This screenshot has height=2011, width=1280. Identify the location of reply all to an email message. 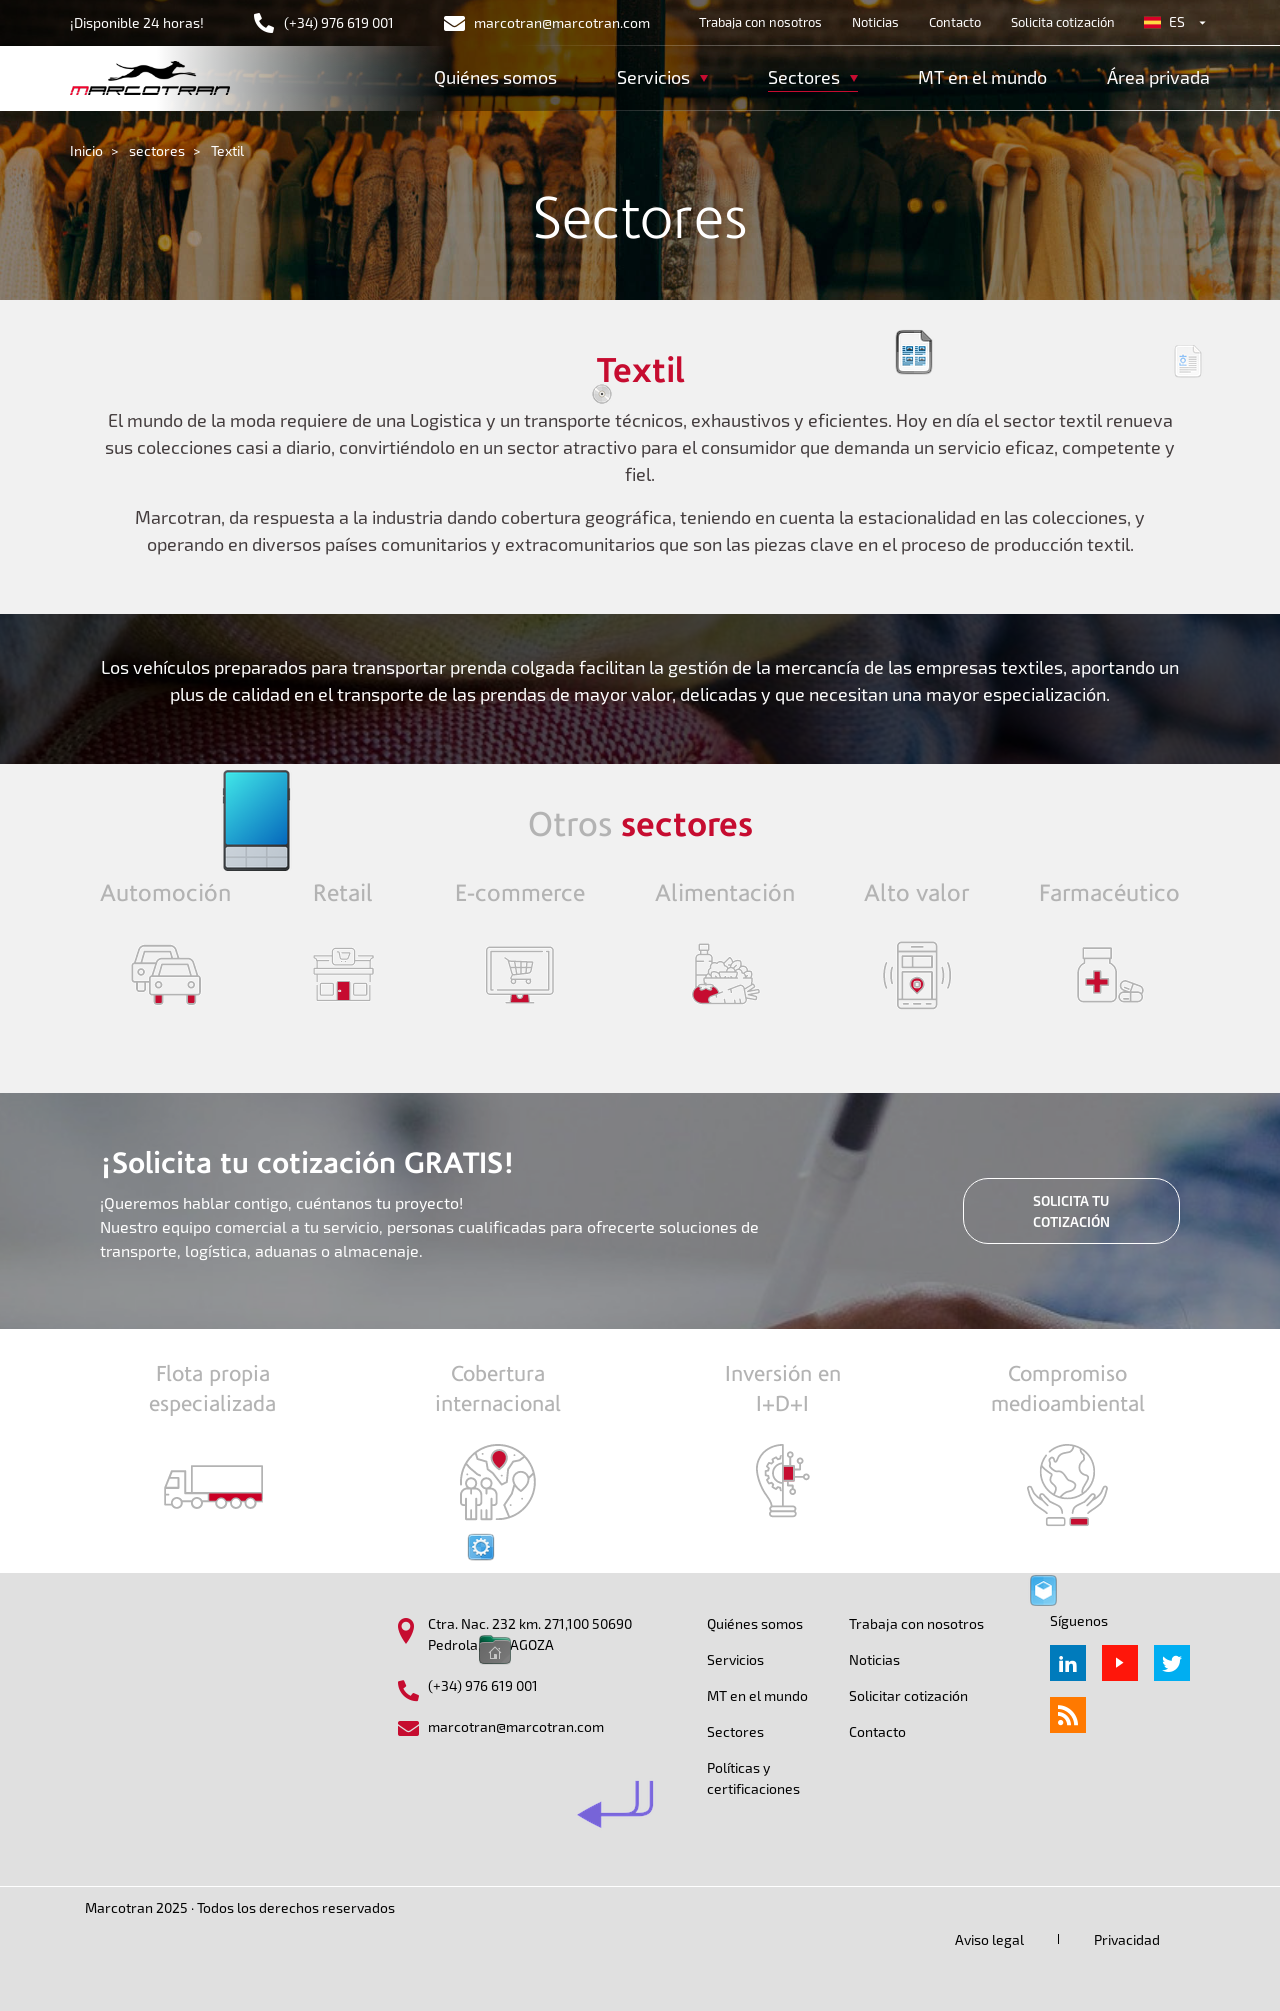
(614, 1804).